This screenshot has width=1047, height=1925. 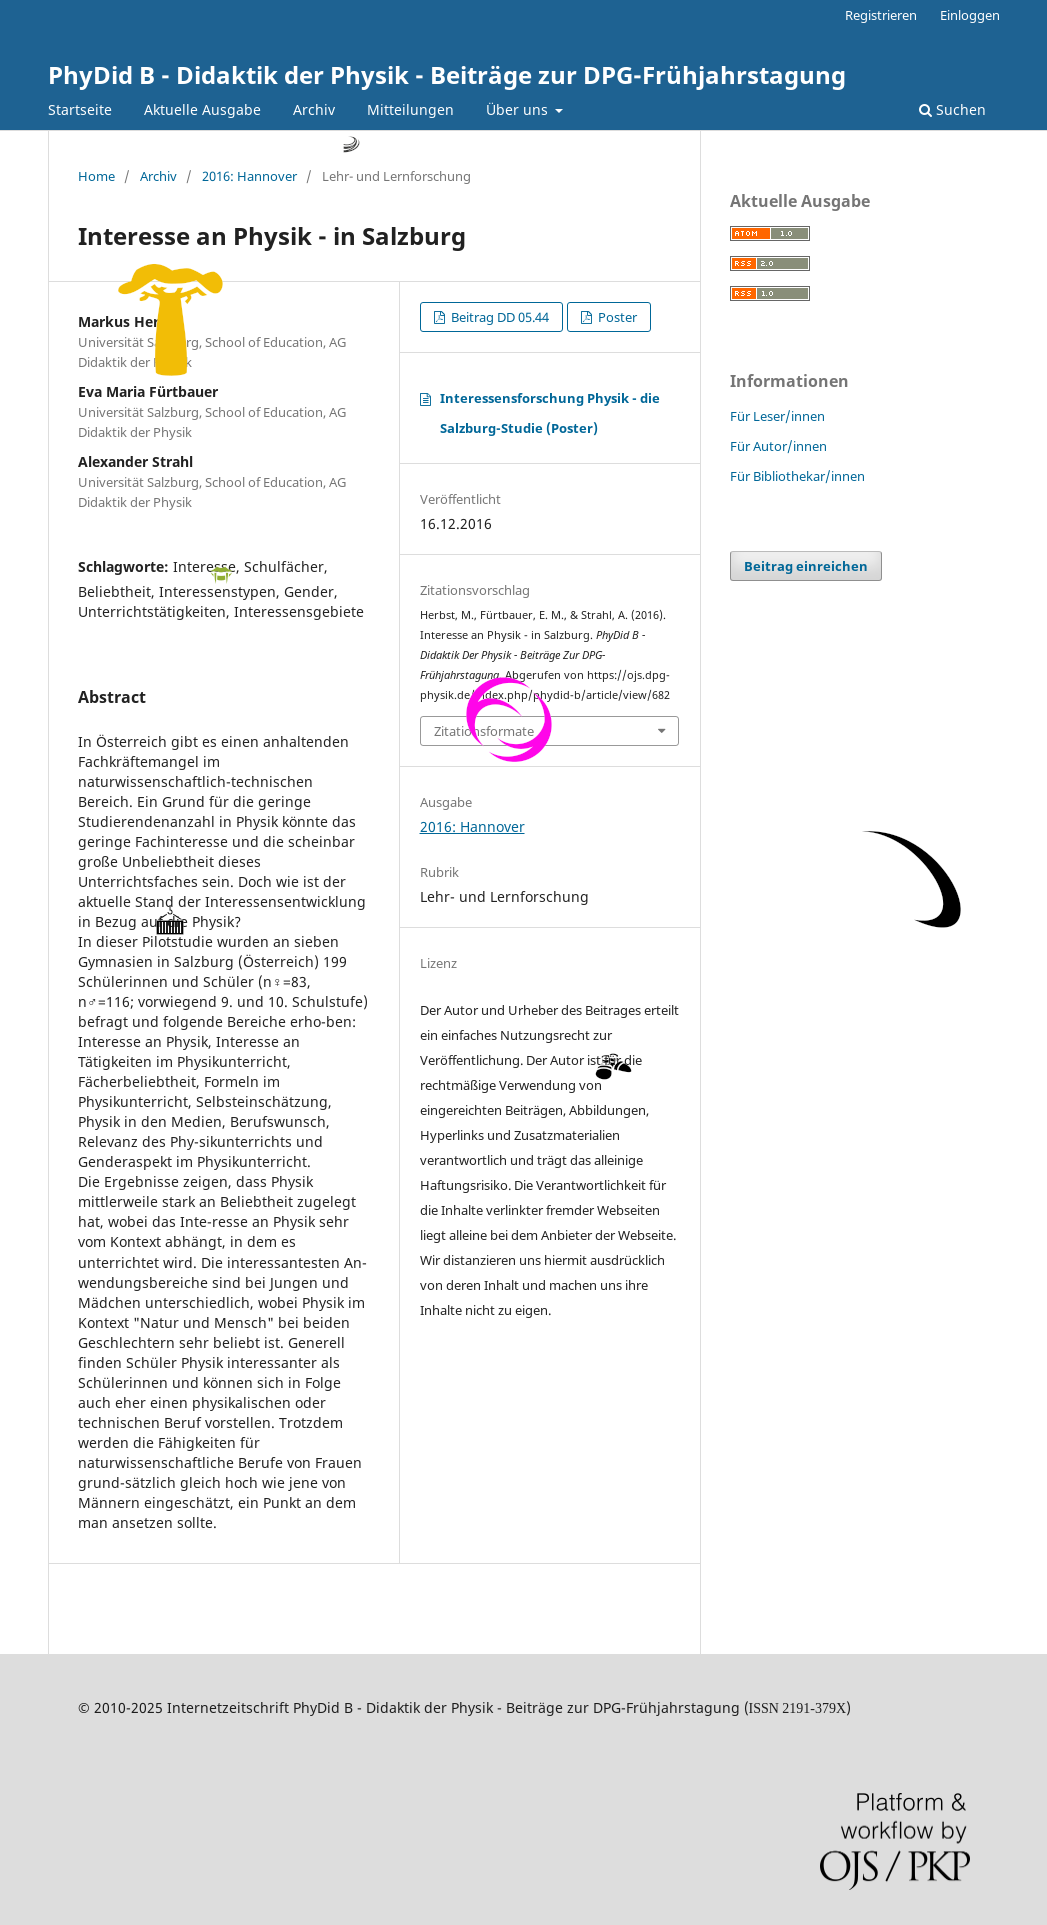 What do you see at coordinates (221, 574) in the screenshot?
I see `vampire or monster character selection` at bounding box center [221, 574].